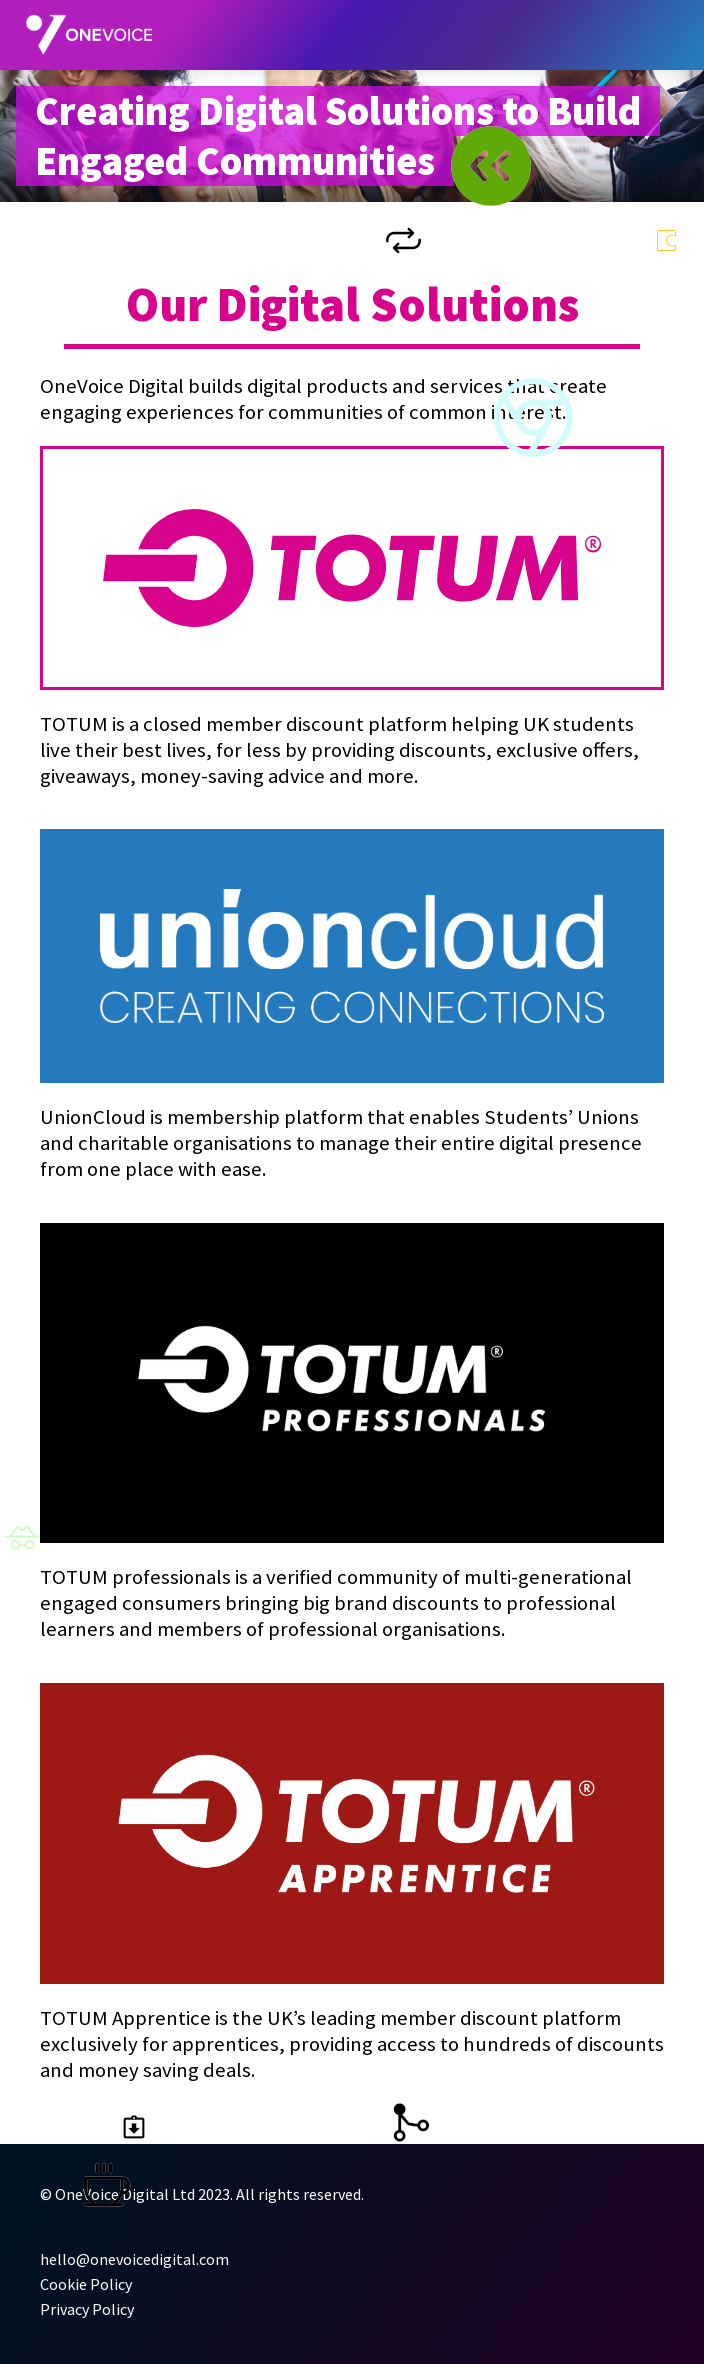 This screenshot has height=2364, width=704. What do you see at coordinates (22, 1537) in the screenshot?
I see `enable incognito or private browsing mode` at bounding box center [22, 1537].